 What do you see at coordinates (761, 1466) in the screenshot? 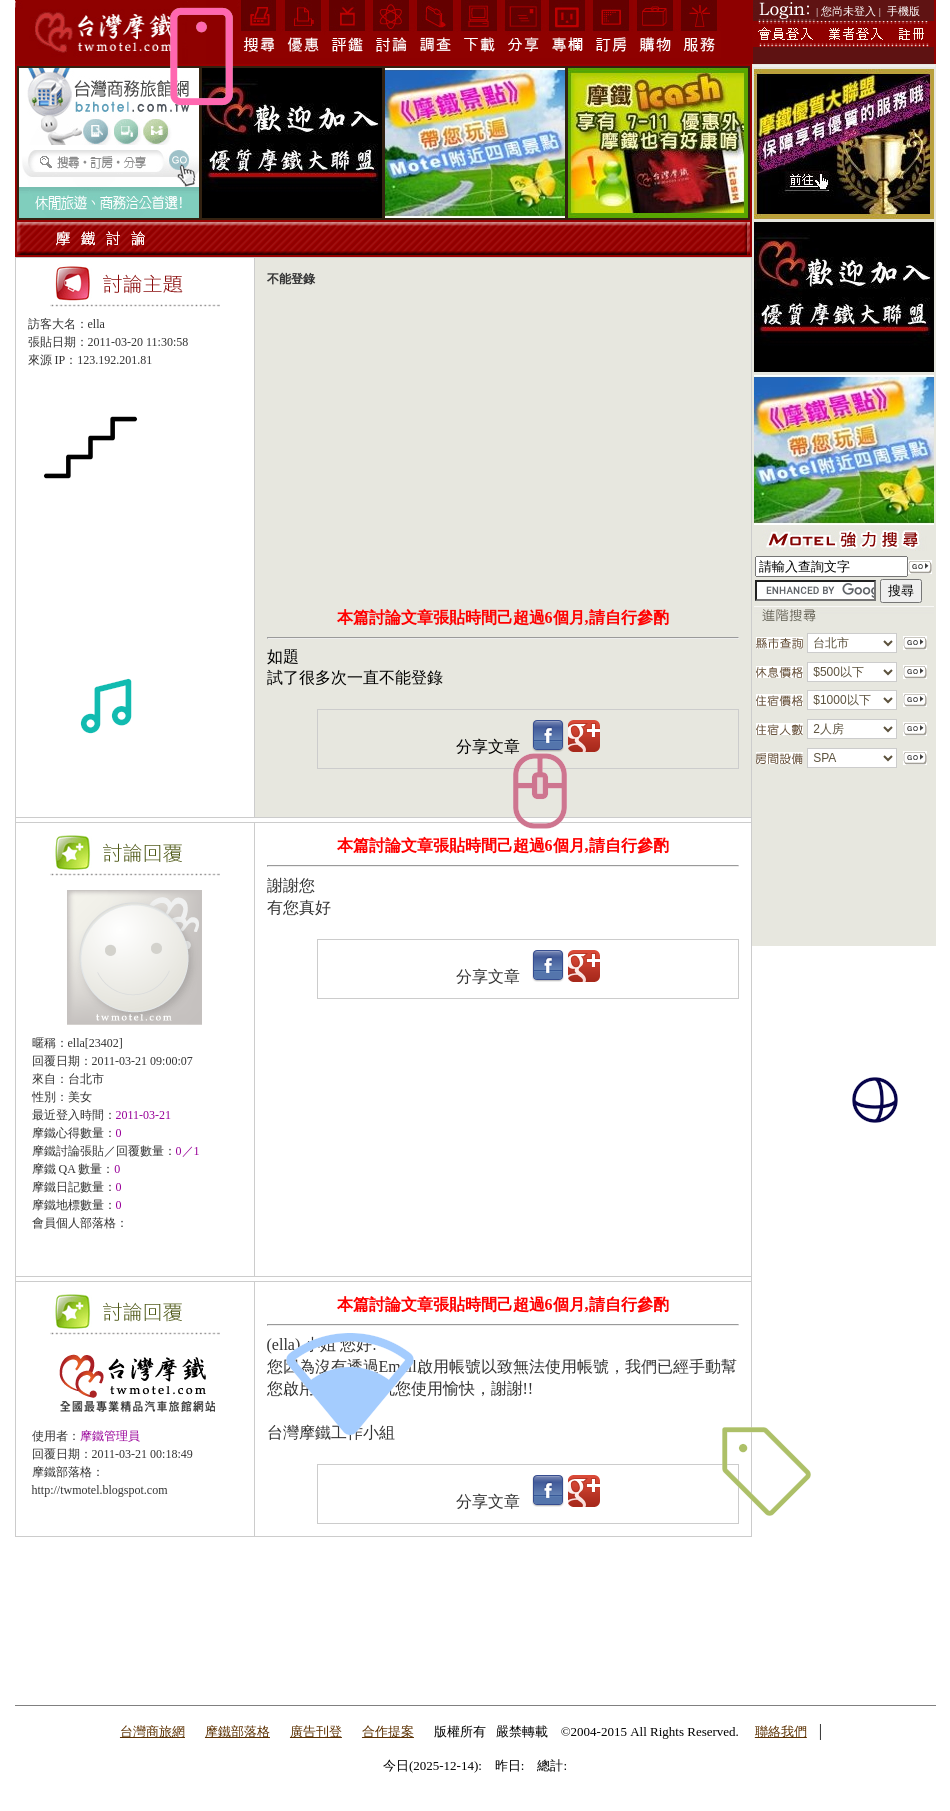
I see `add or manage tags` at bounding box center [761, 1466].